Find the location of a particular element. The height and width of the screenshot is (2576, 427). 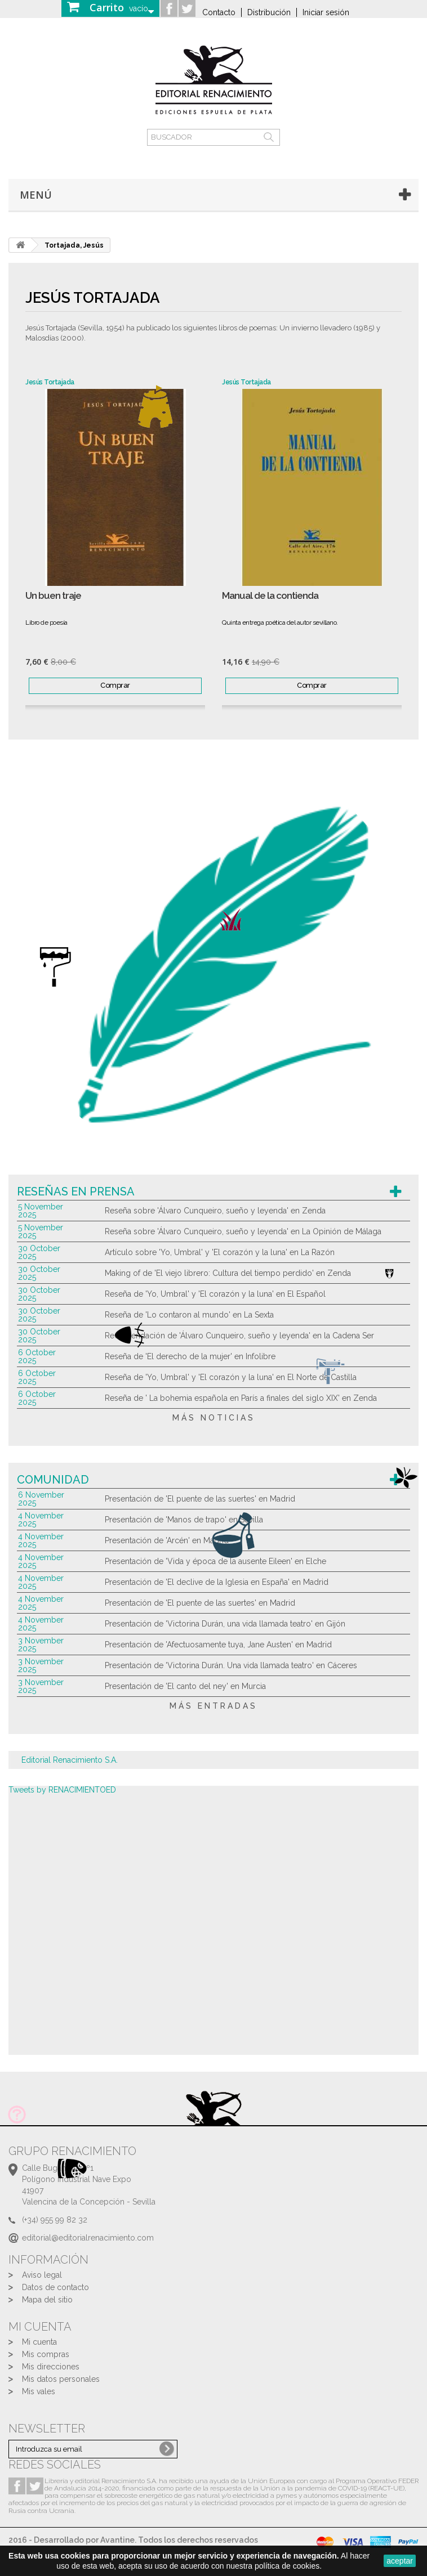

indicates a blocked or restricted action is located at coordinates (389, 1274).